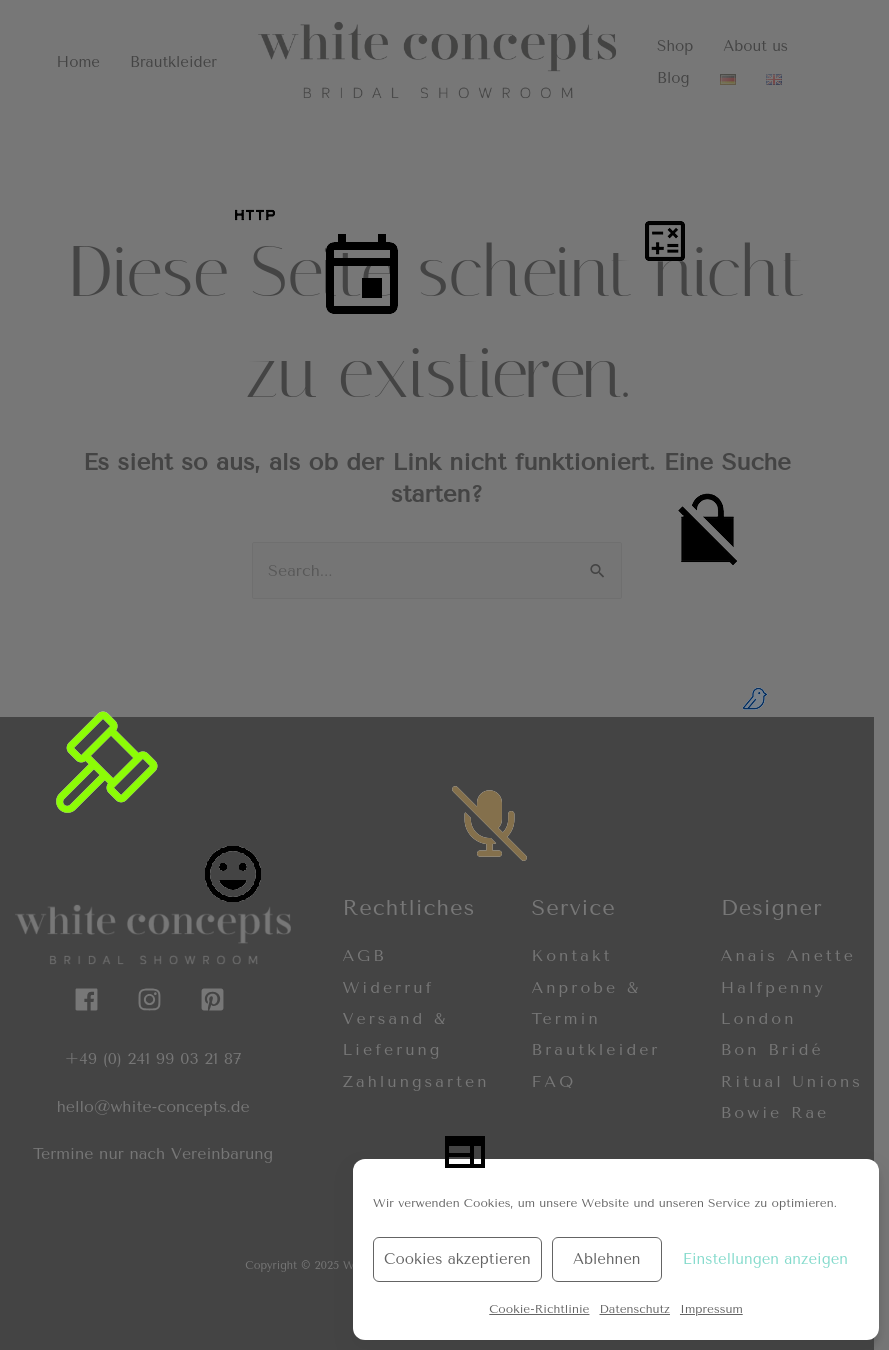 This screenshot has width=889, height=1350. What do you see at coordinates (255, 215) in the screenshot?
I see `indicates a web link or URL` at bounding box center [255, 215].